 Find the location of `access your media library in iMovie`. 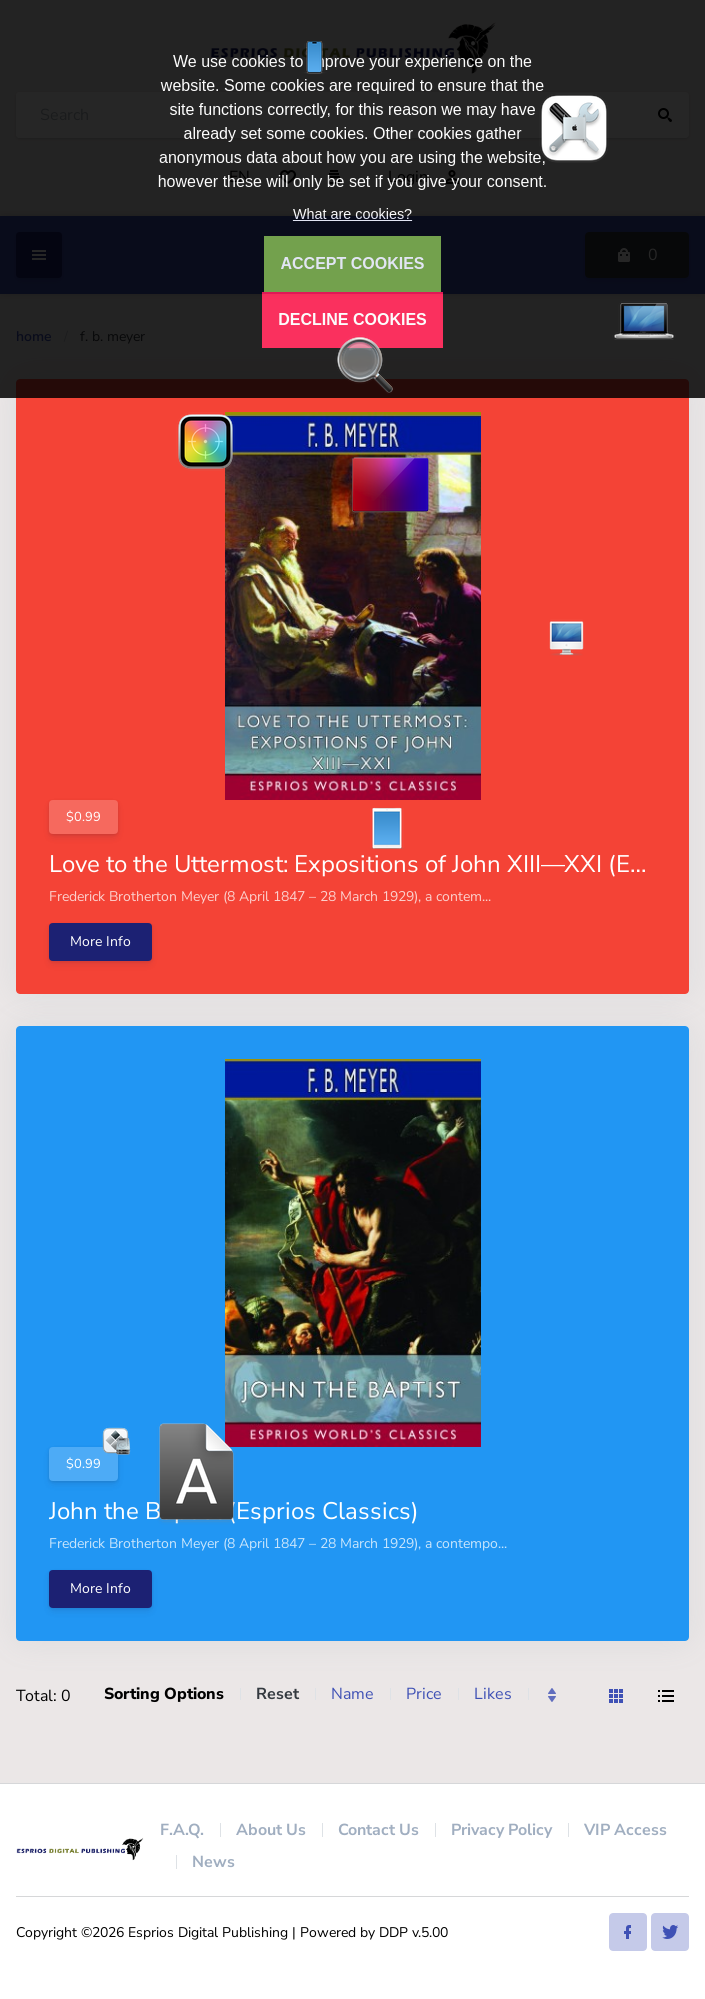

access your media library in iMovie is located at coordinates (390, 484).